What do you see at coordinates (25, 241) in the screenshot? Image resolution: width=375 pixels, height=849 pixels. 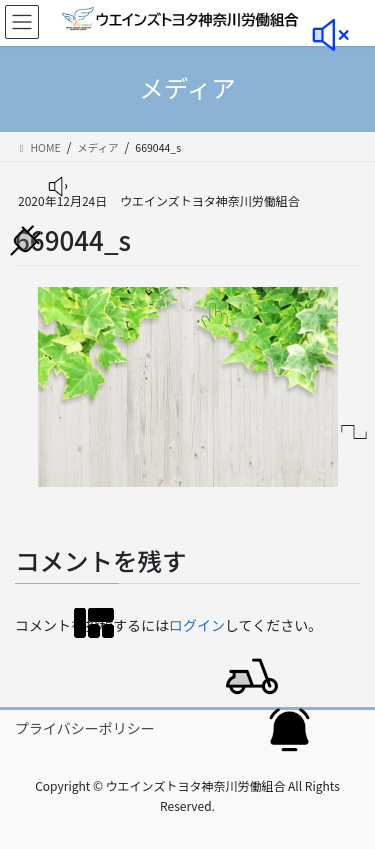 I see `connect to a power source` at bounding box center [25, 241].